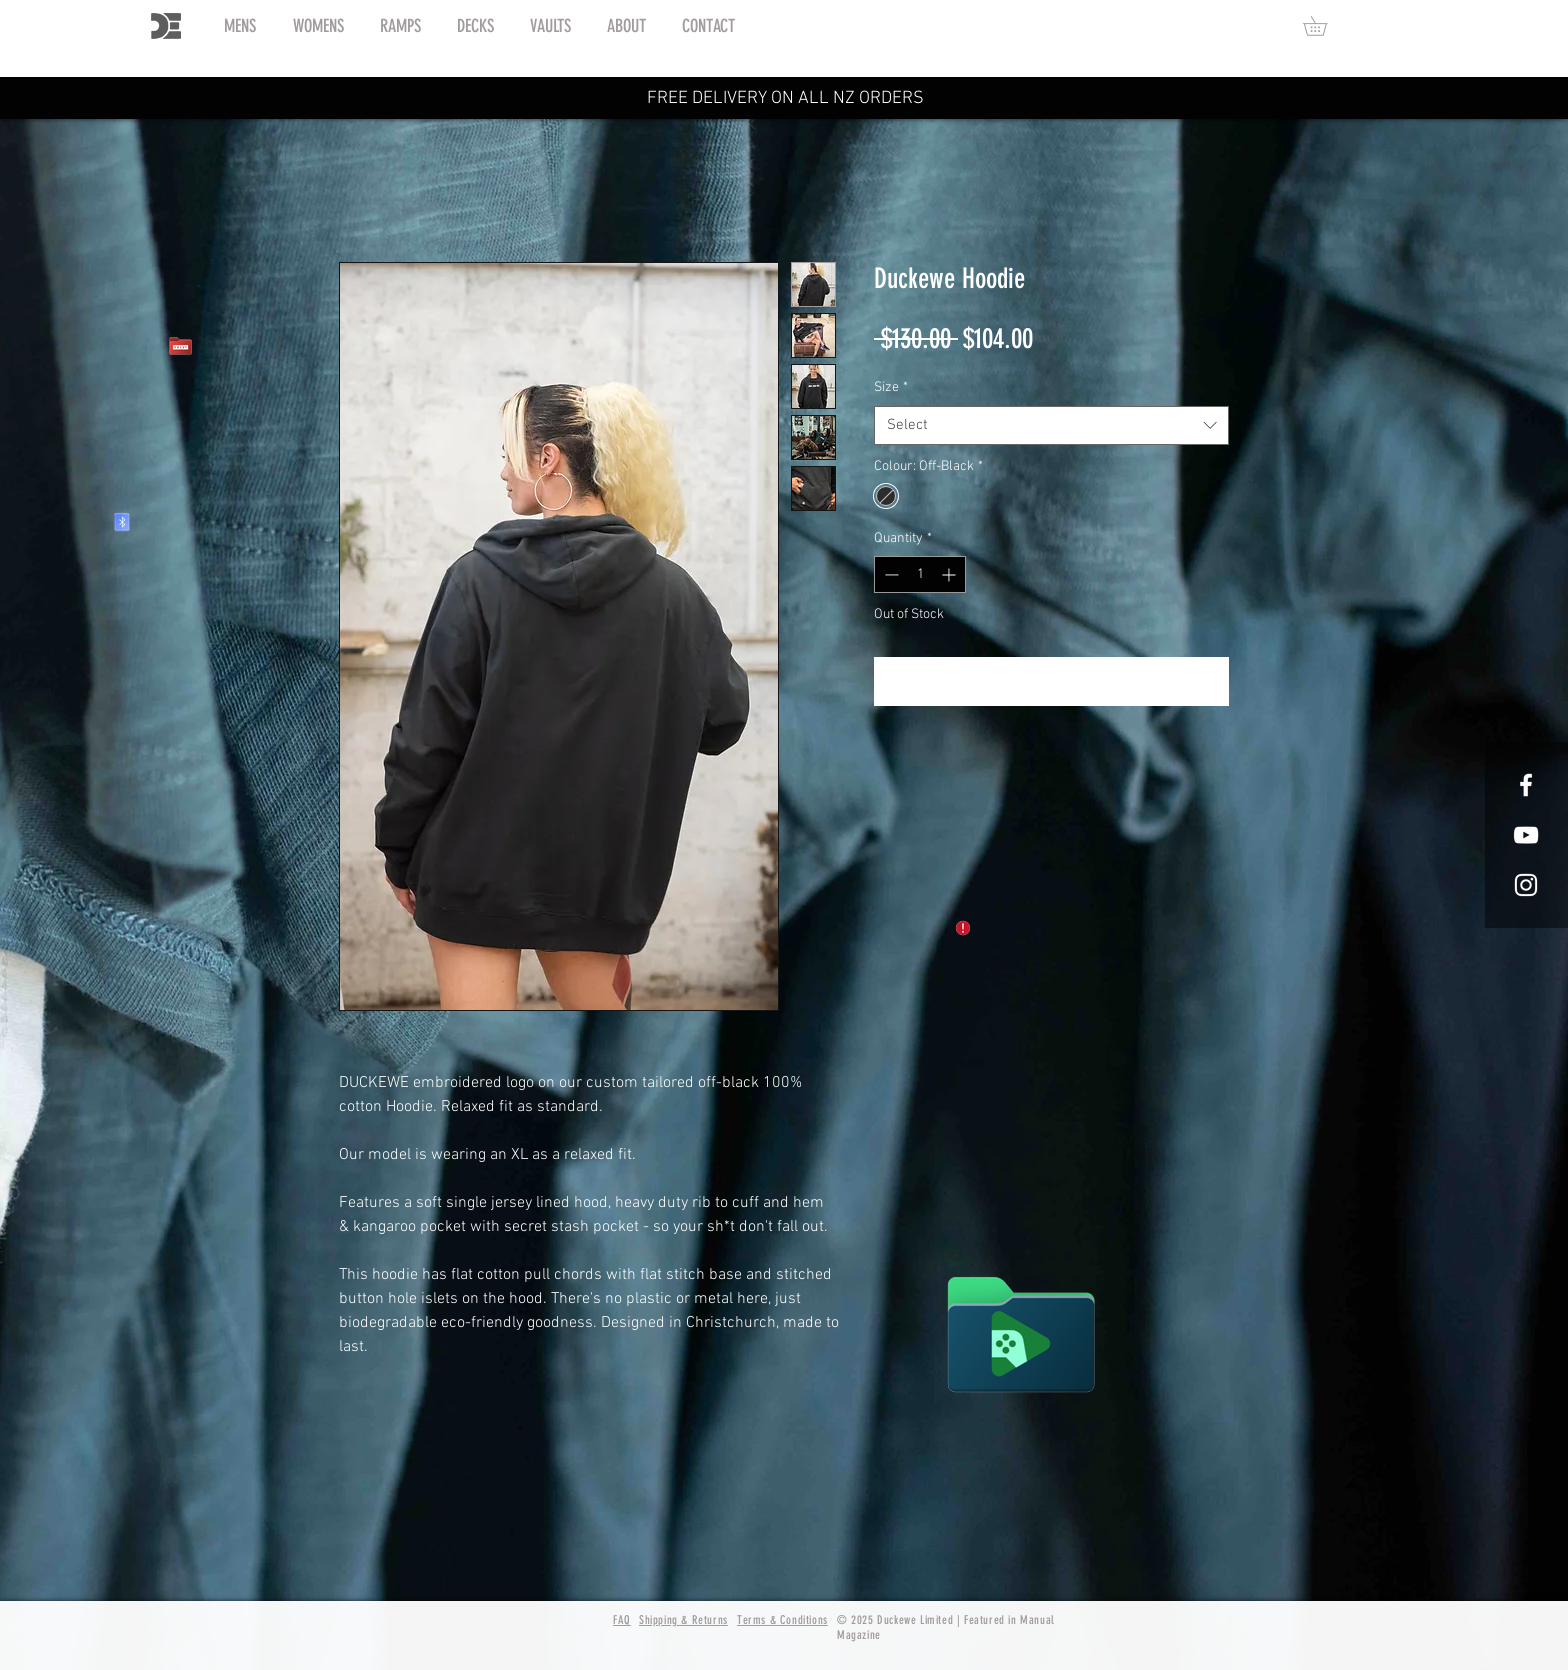 This screenshot has height=1670, width=1568. What do you see at coordinates (1020, 1338) in the screenshot?
I see `folder containing Google Play Games PC app files` at bounding box center [1020, 1338].